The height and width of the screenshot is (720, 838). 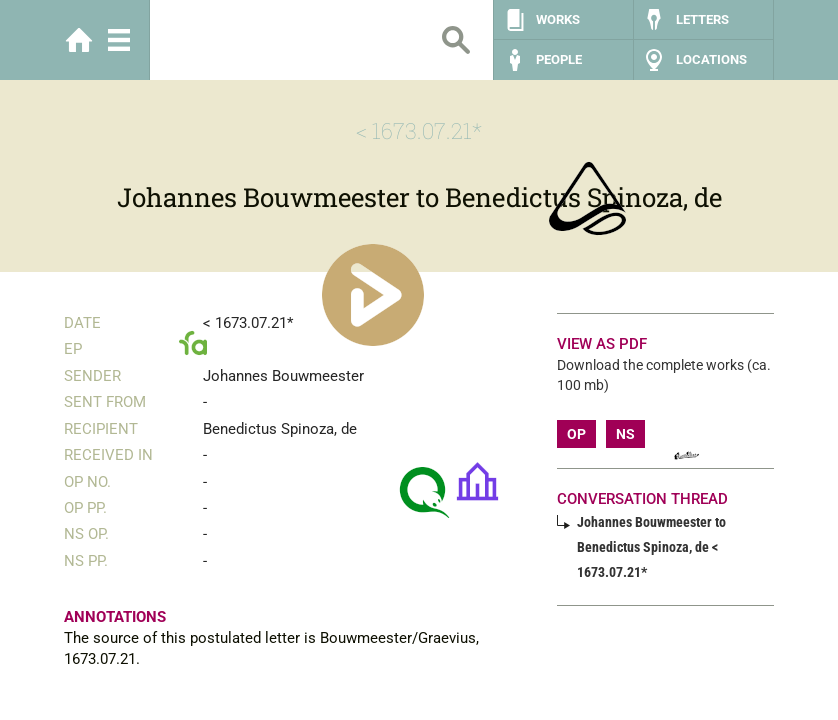 What do you see at coordinates (587, 198) in the screenshot?
I see `mobx-state-tree library logo` at bounding box center [587, 198].